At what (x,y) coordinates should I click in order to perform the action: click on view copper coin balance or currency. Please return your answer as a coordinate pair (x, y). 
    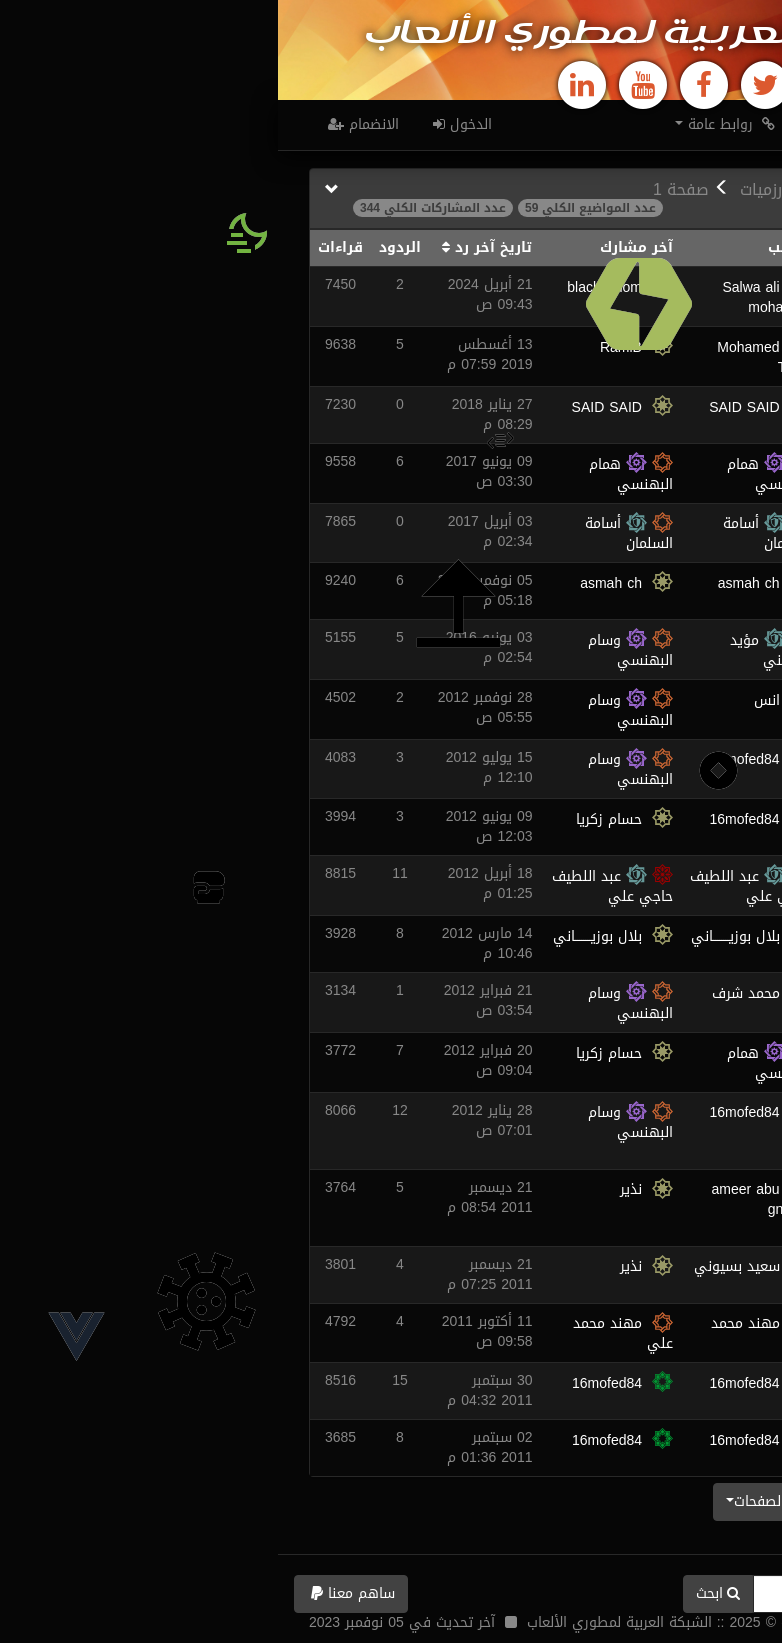
    Looking at the image, I should click on (718, 770).